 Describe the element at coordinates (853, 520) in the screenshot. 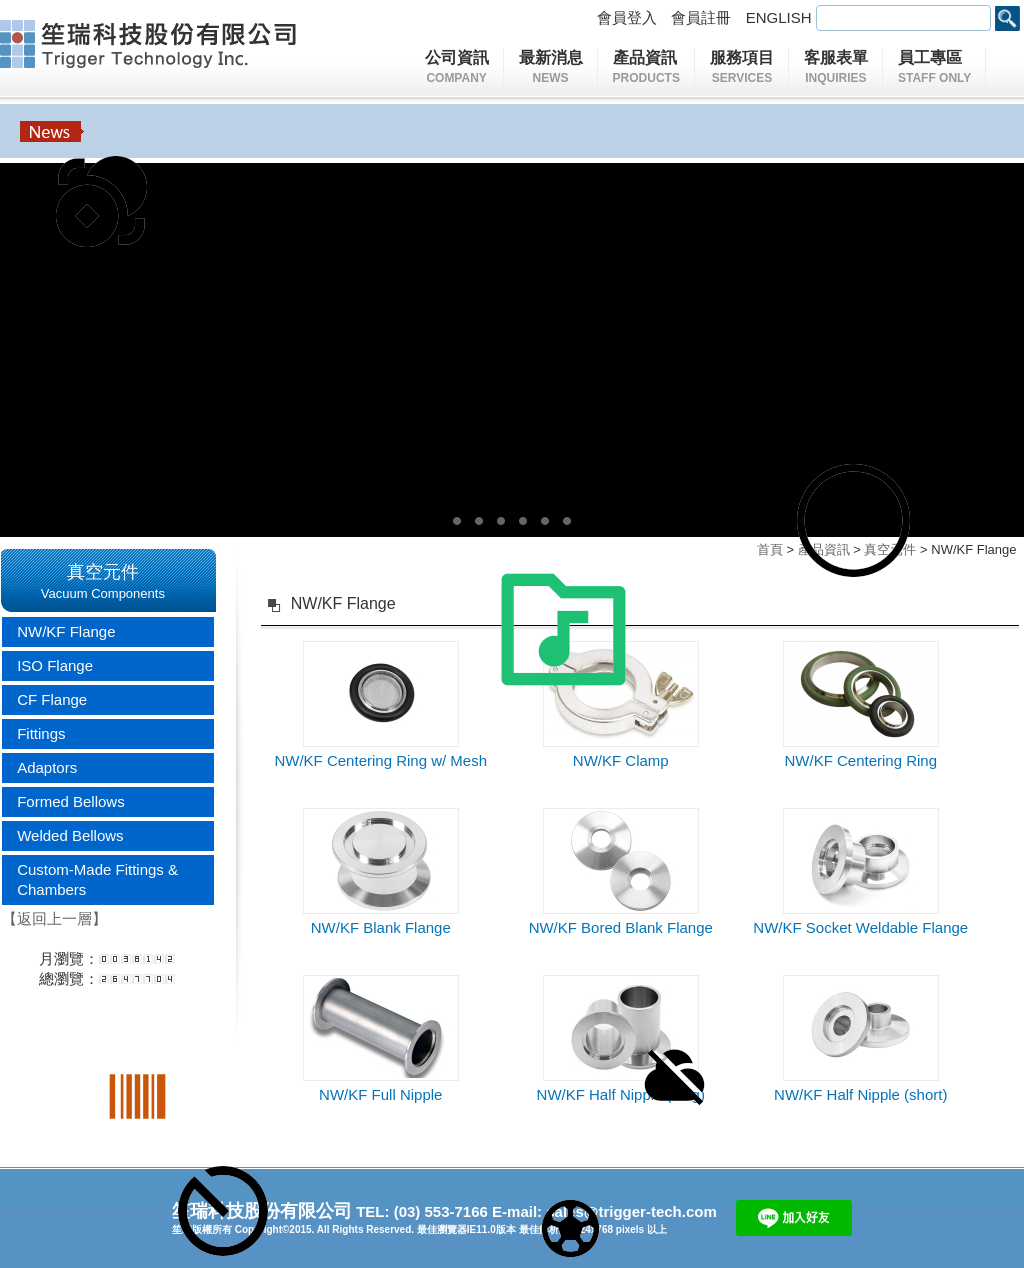

I see `conventional commits project logo` at that location.